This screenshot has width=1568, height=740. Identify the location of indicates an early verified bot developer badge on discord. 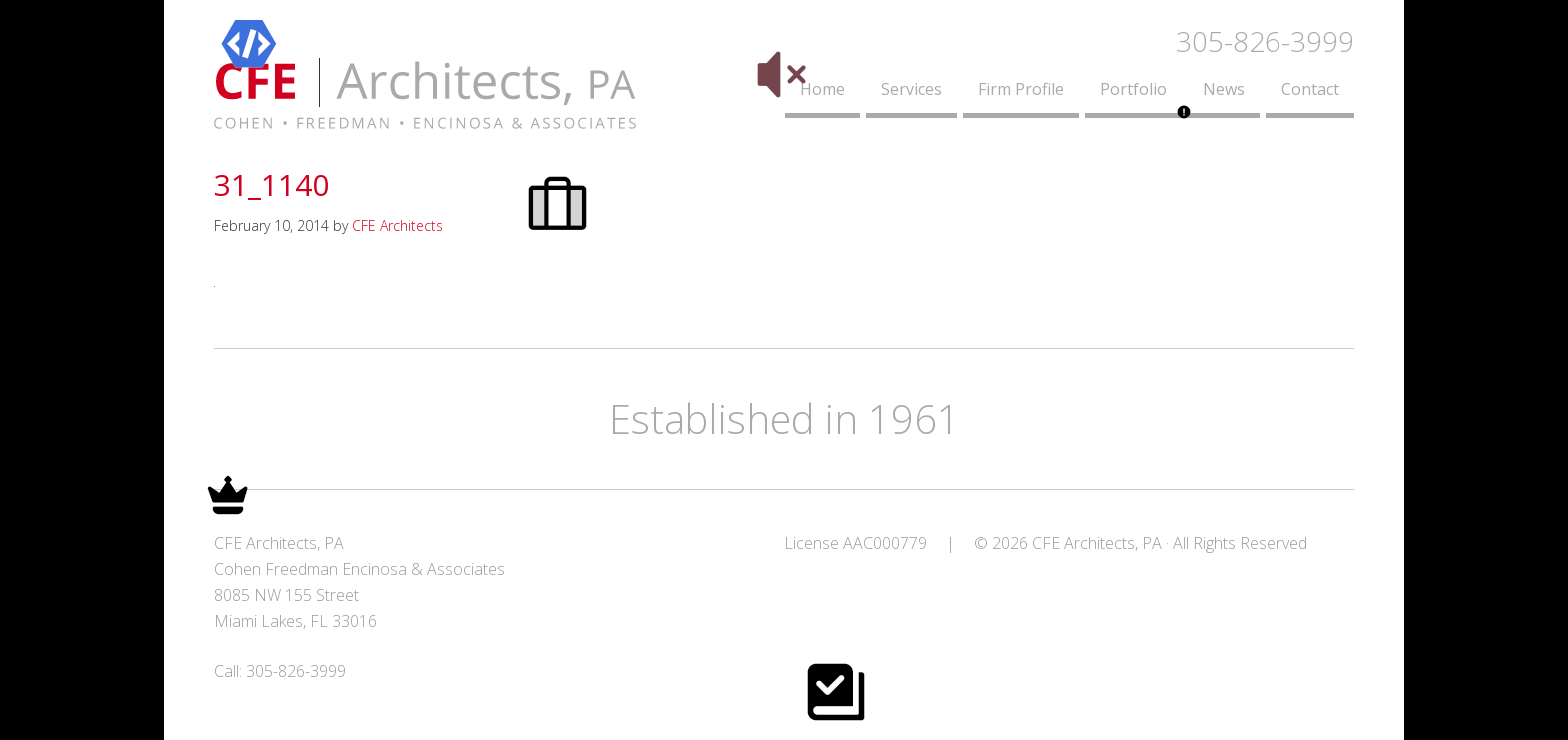
(249, 44).